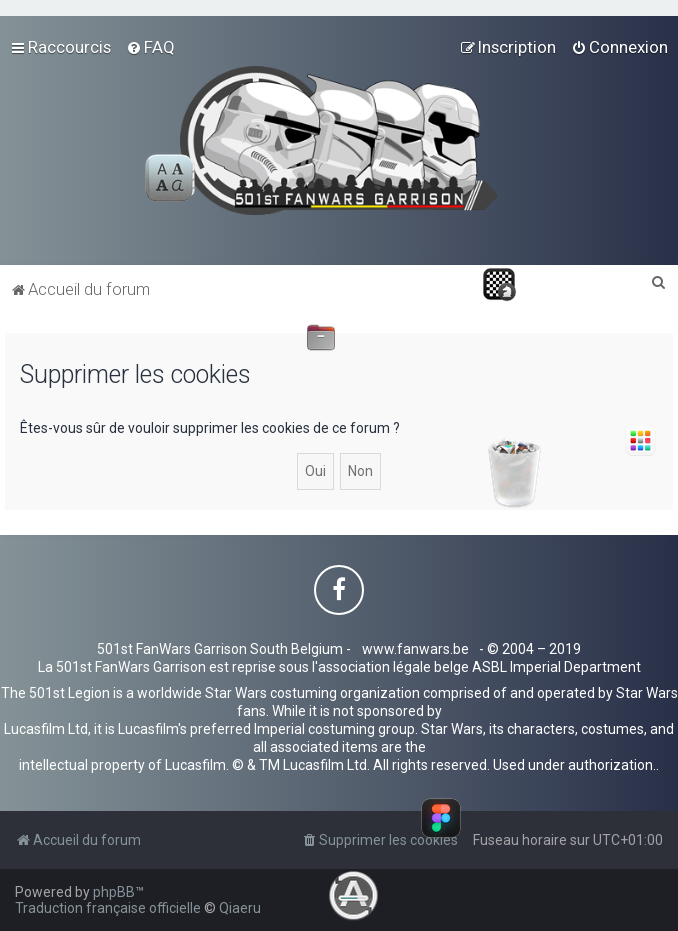 This screenshot has width=678, height=931. I want to click on open the chess app, so click(499, 284).